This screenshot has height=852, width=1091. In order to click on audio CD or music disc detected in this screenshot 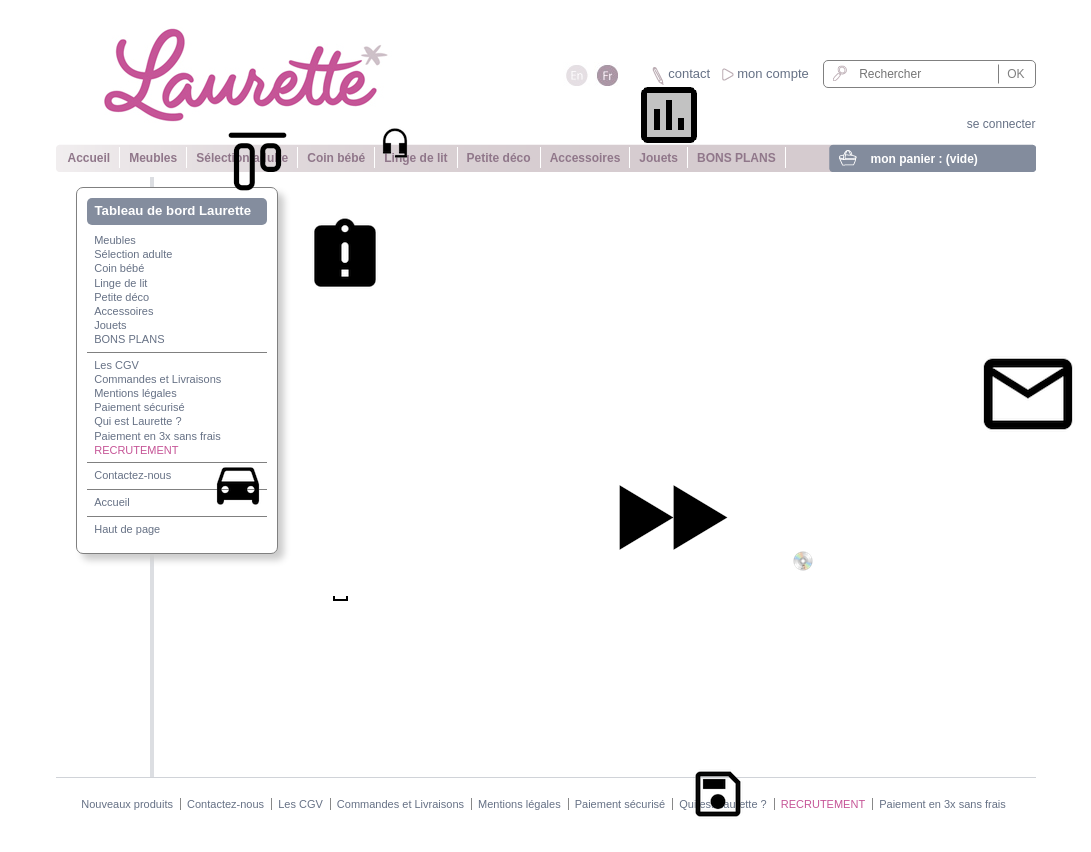, I will do `click(803, 561)`.